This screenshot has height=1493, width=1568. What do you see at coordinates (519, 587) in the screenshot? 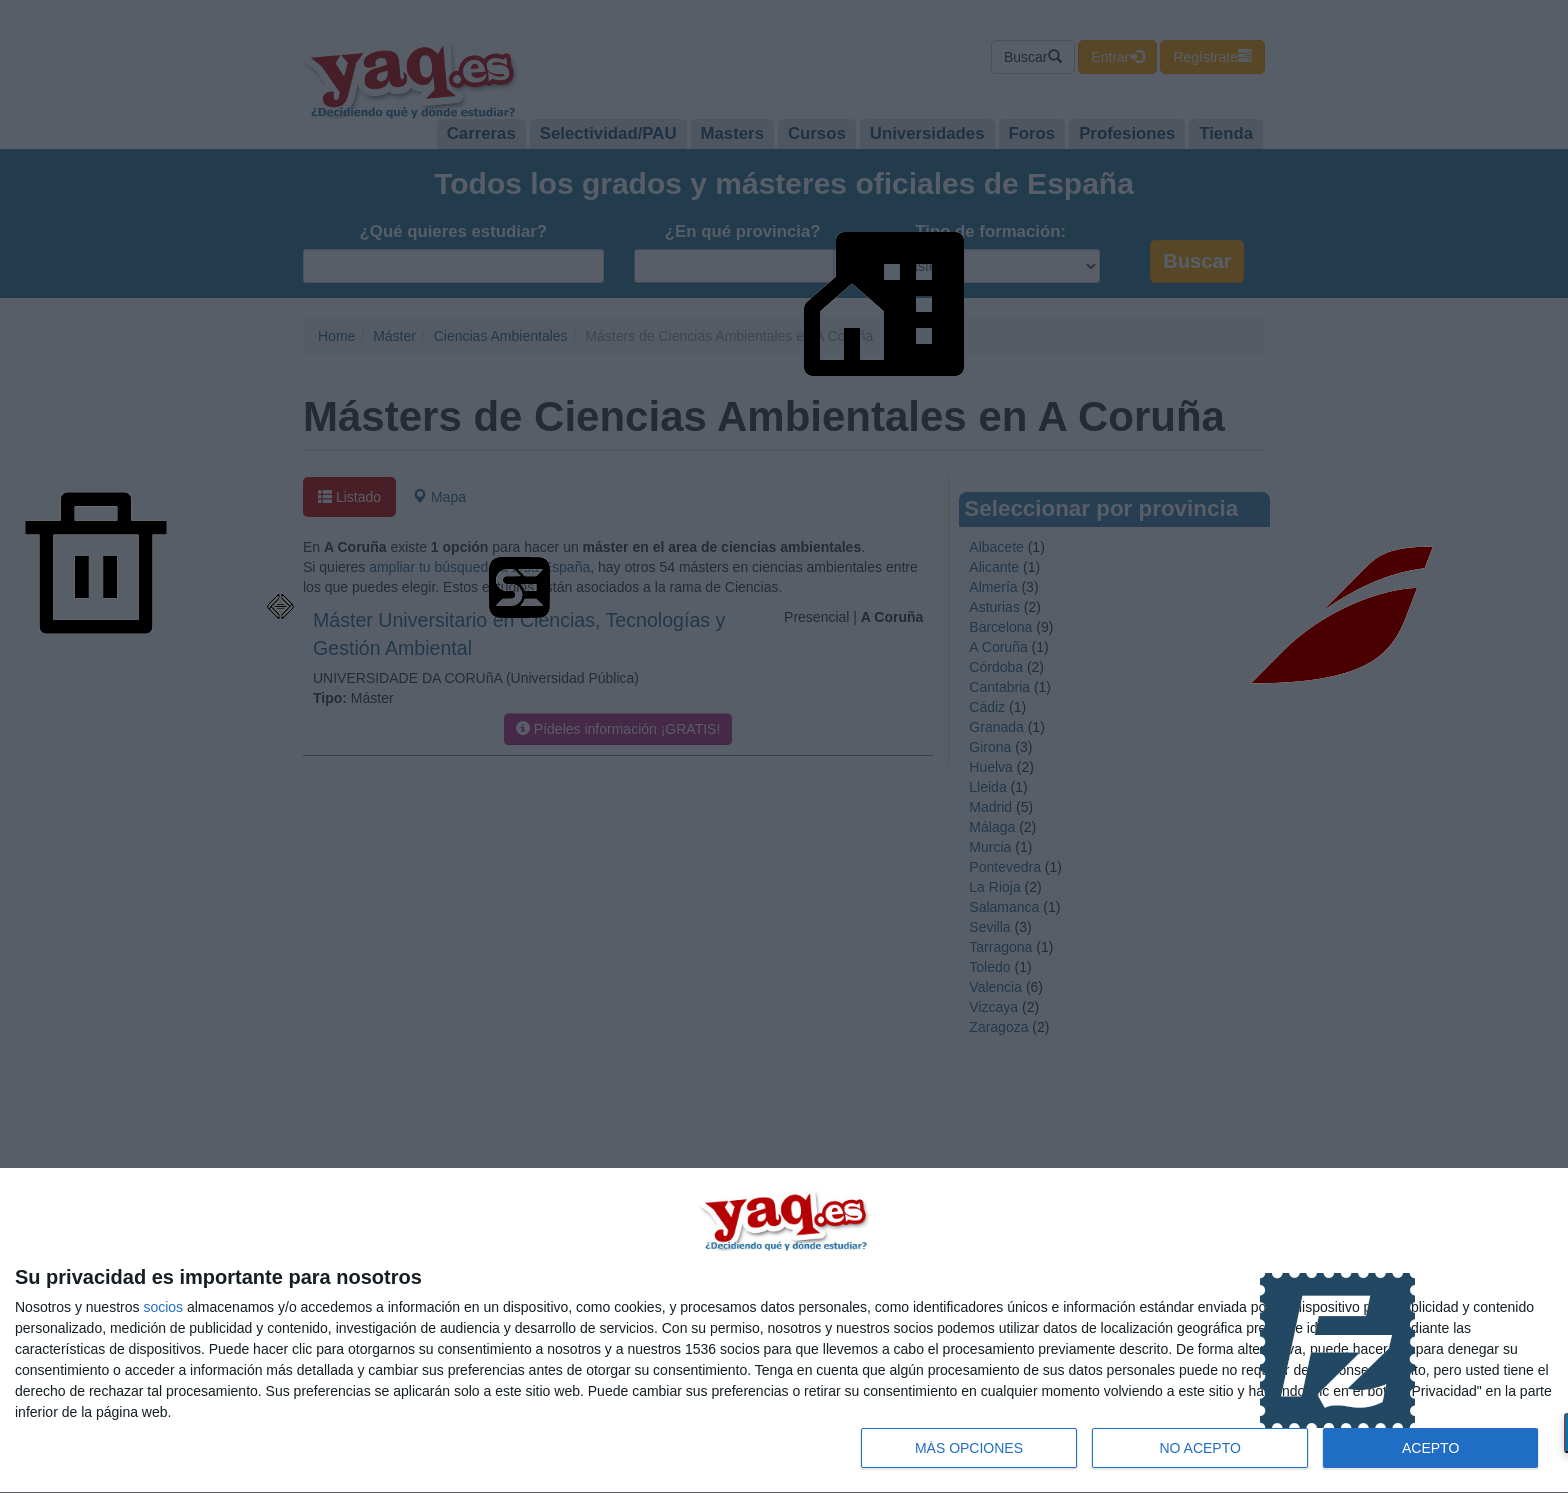
I see `open Subtitle Edit application` at bounding box center [519, 587].